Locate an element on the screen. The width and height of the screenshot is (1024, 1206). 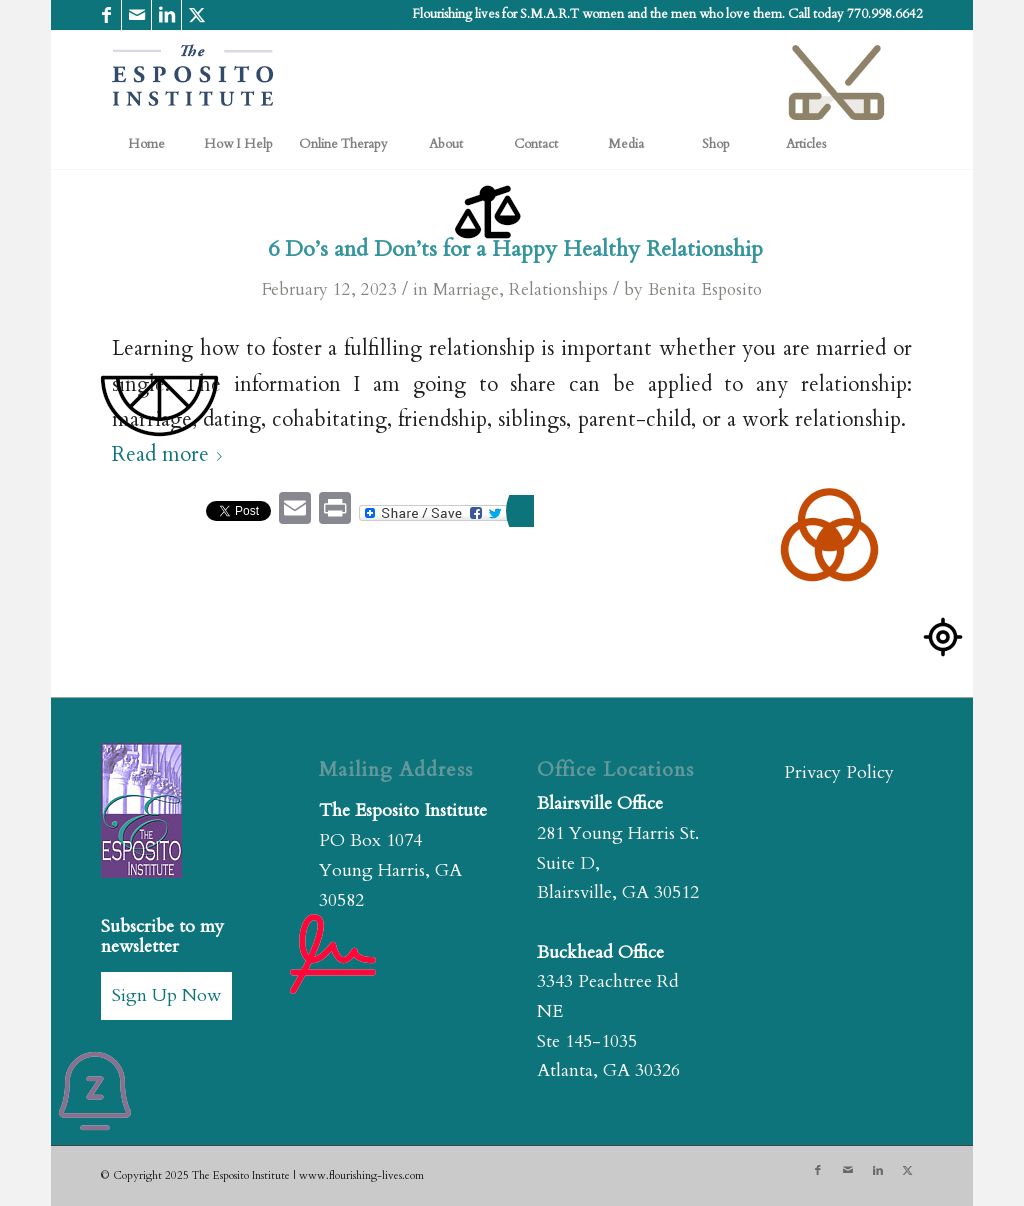
sign a document or form is located at coordinates (333, 954).